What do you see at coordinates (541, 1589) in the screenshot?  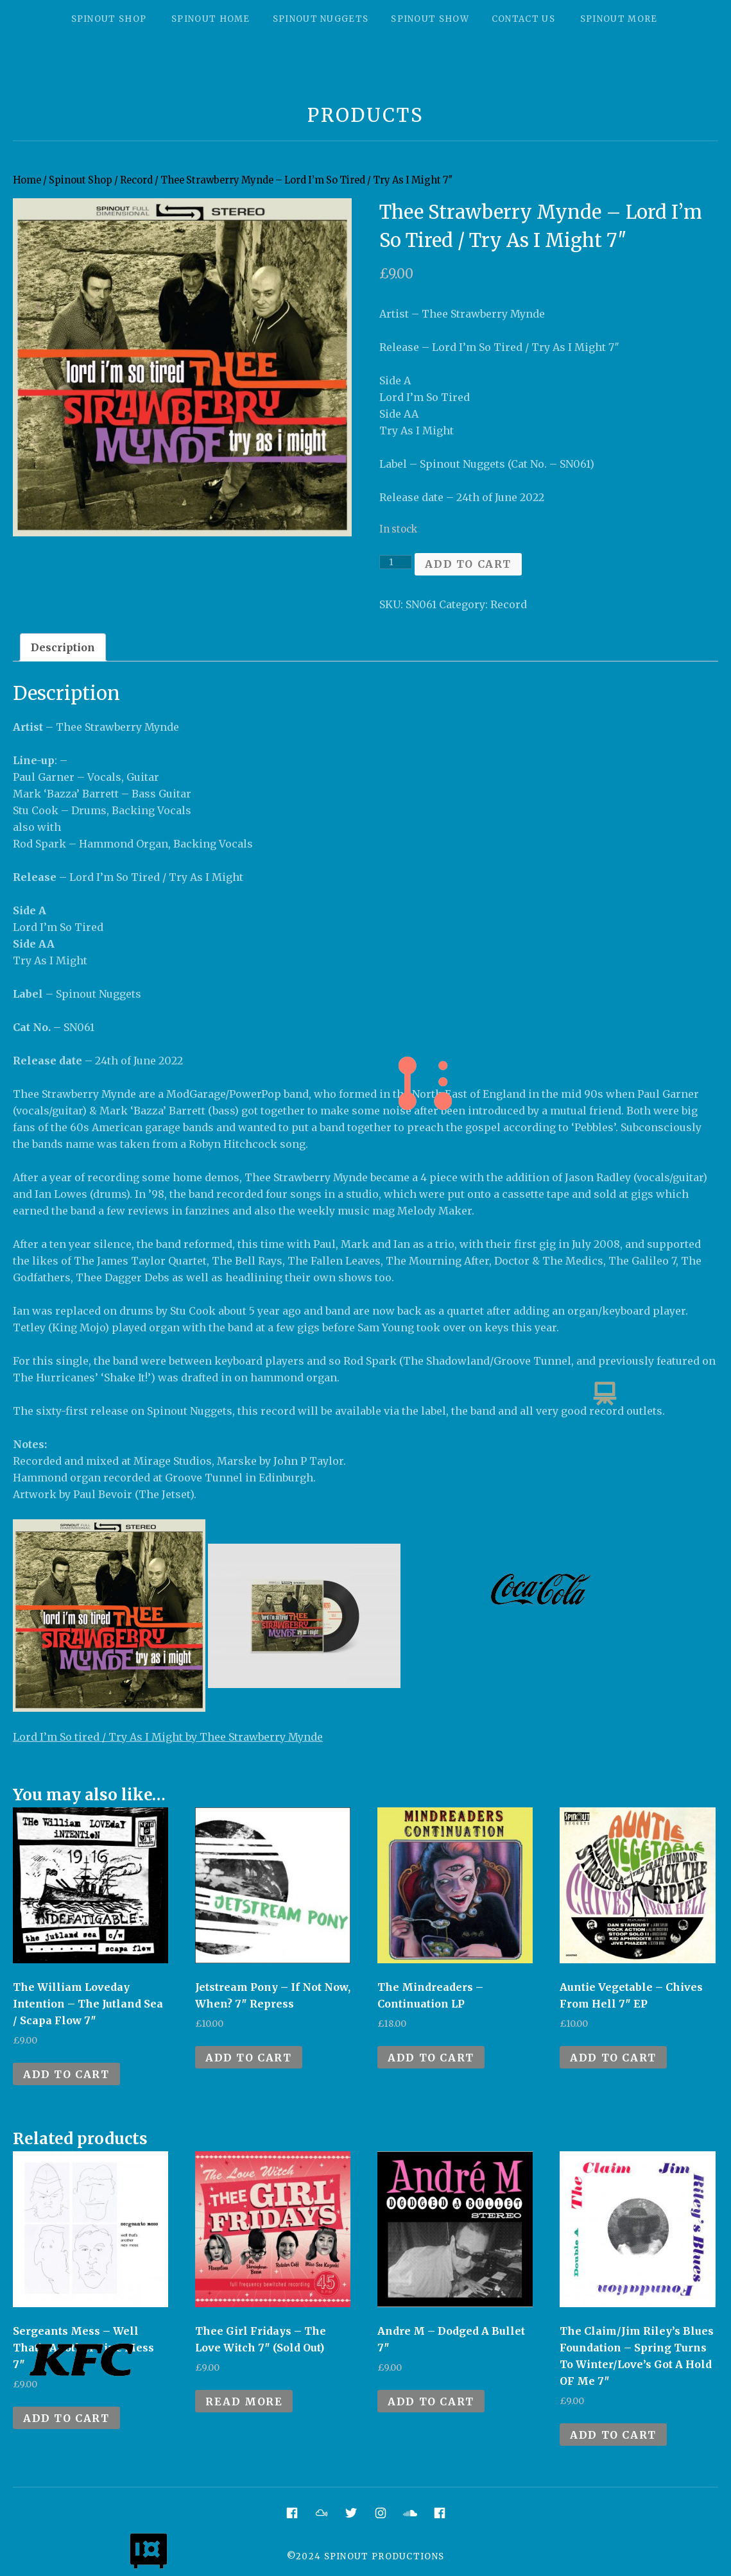 I see `coca-cola brand logo` at bounding box center [541, 1589].